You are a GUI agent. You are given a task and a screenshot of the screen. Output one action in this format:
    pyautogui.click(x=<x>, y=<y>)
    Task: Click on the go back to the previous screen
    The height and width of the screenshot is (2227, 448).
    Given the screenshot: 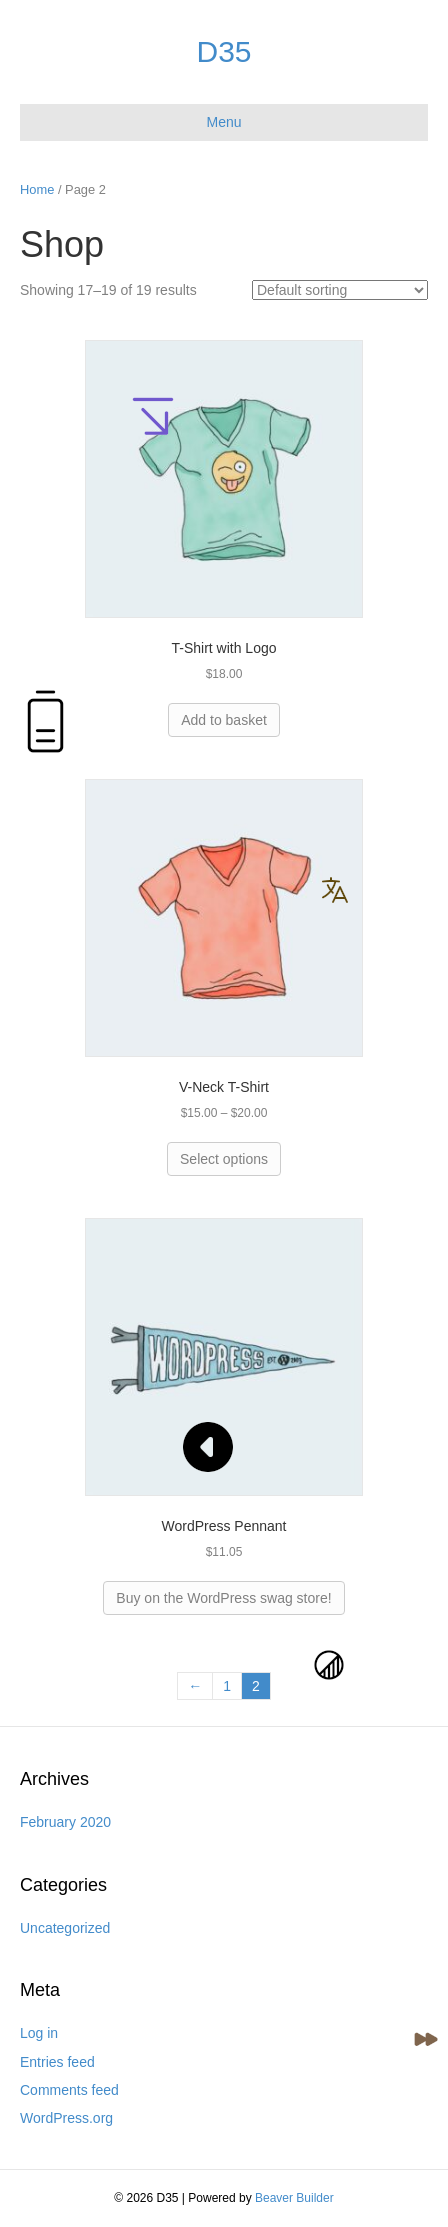 What is the action you would take?
    pyautogui.click(x=208, y=1447)
    